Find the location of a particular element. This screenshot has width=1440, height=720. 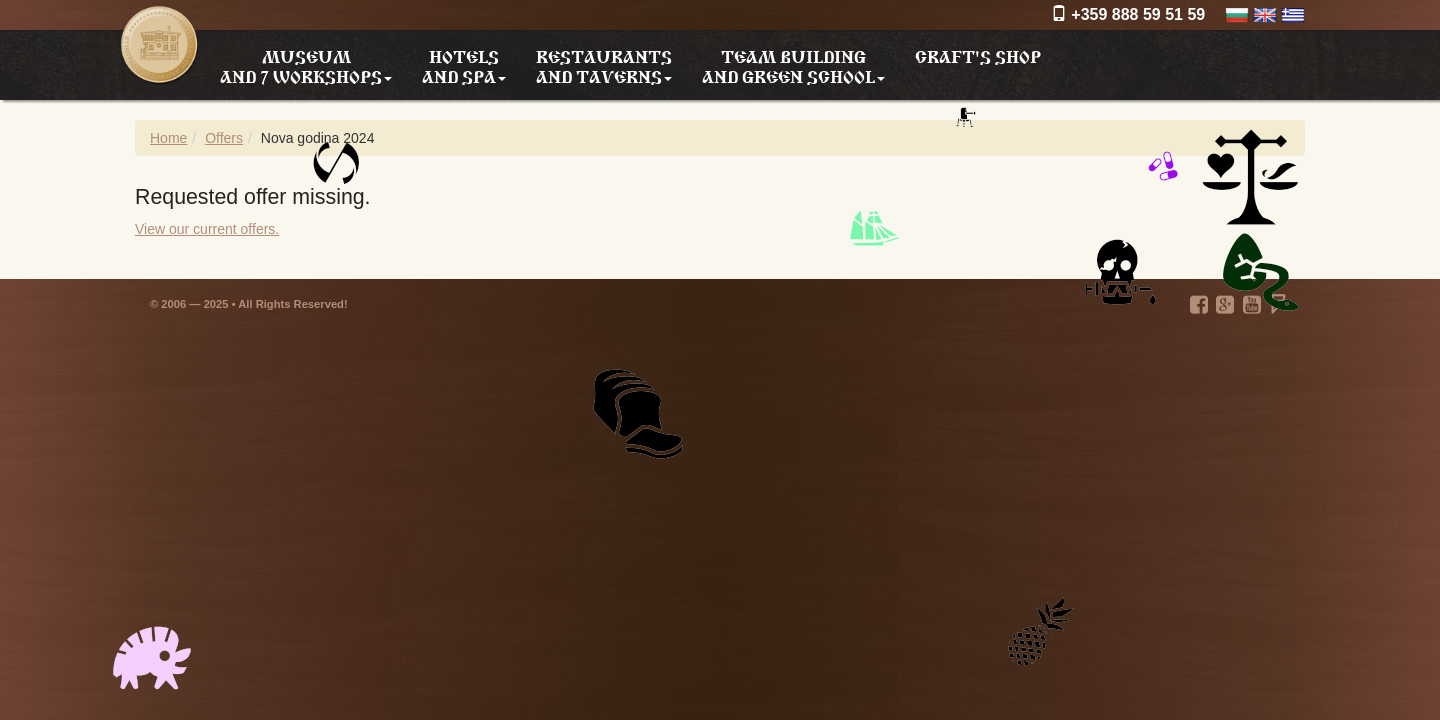

loading or processing in progress is located at coordinates (336, 162).